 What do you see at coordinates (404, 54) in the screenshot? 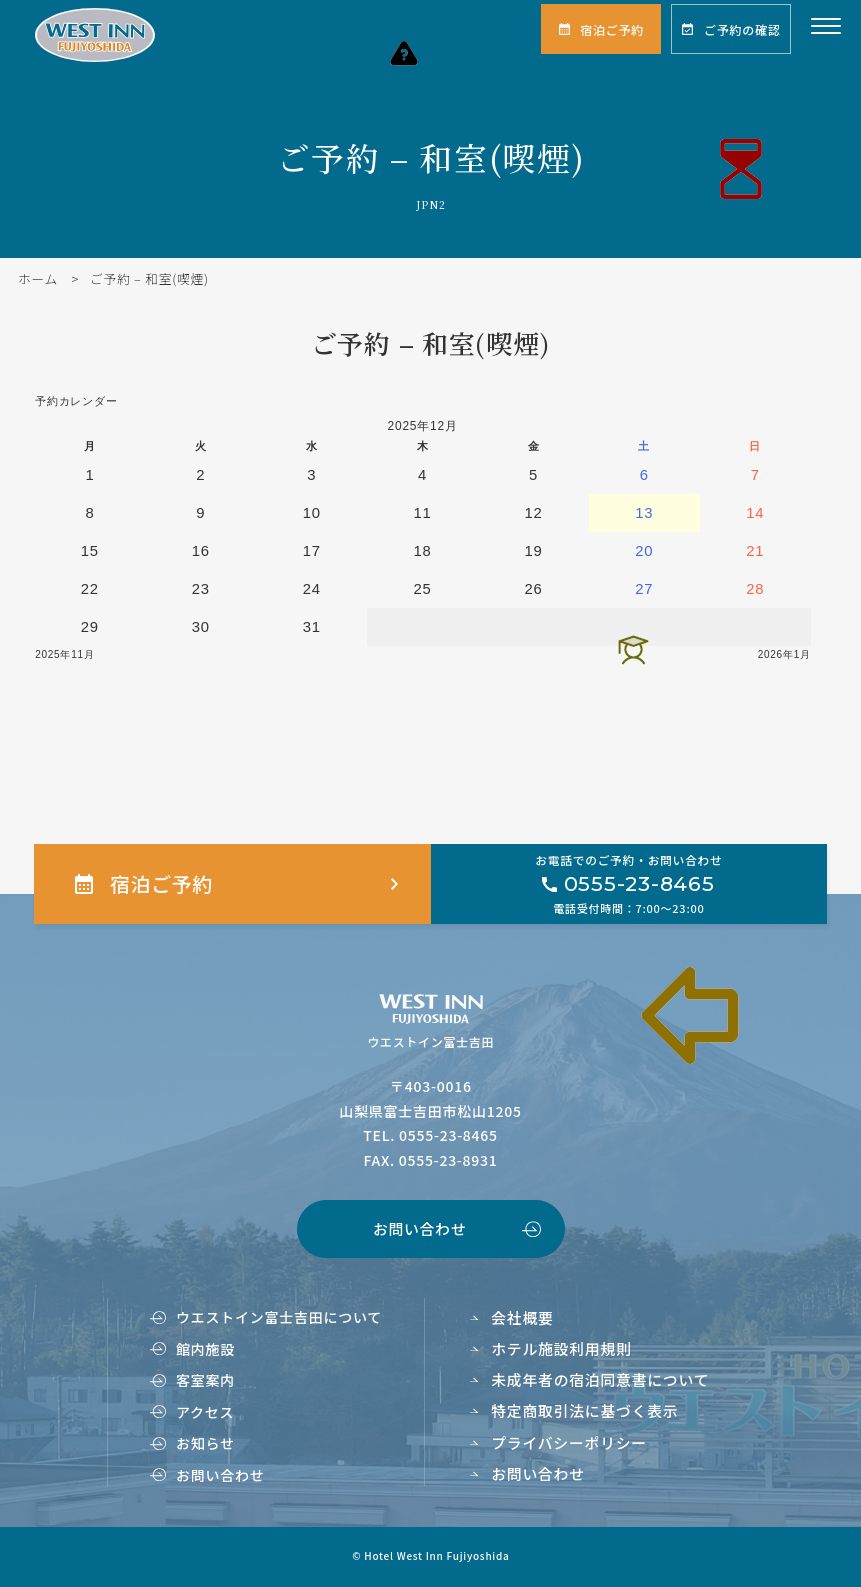
I see `indicates a warning or caution that requires attention` at bounding box center [404, 54].